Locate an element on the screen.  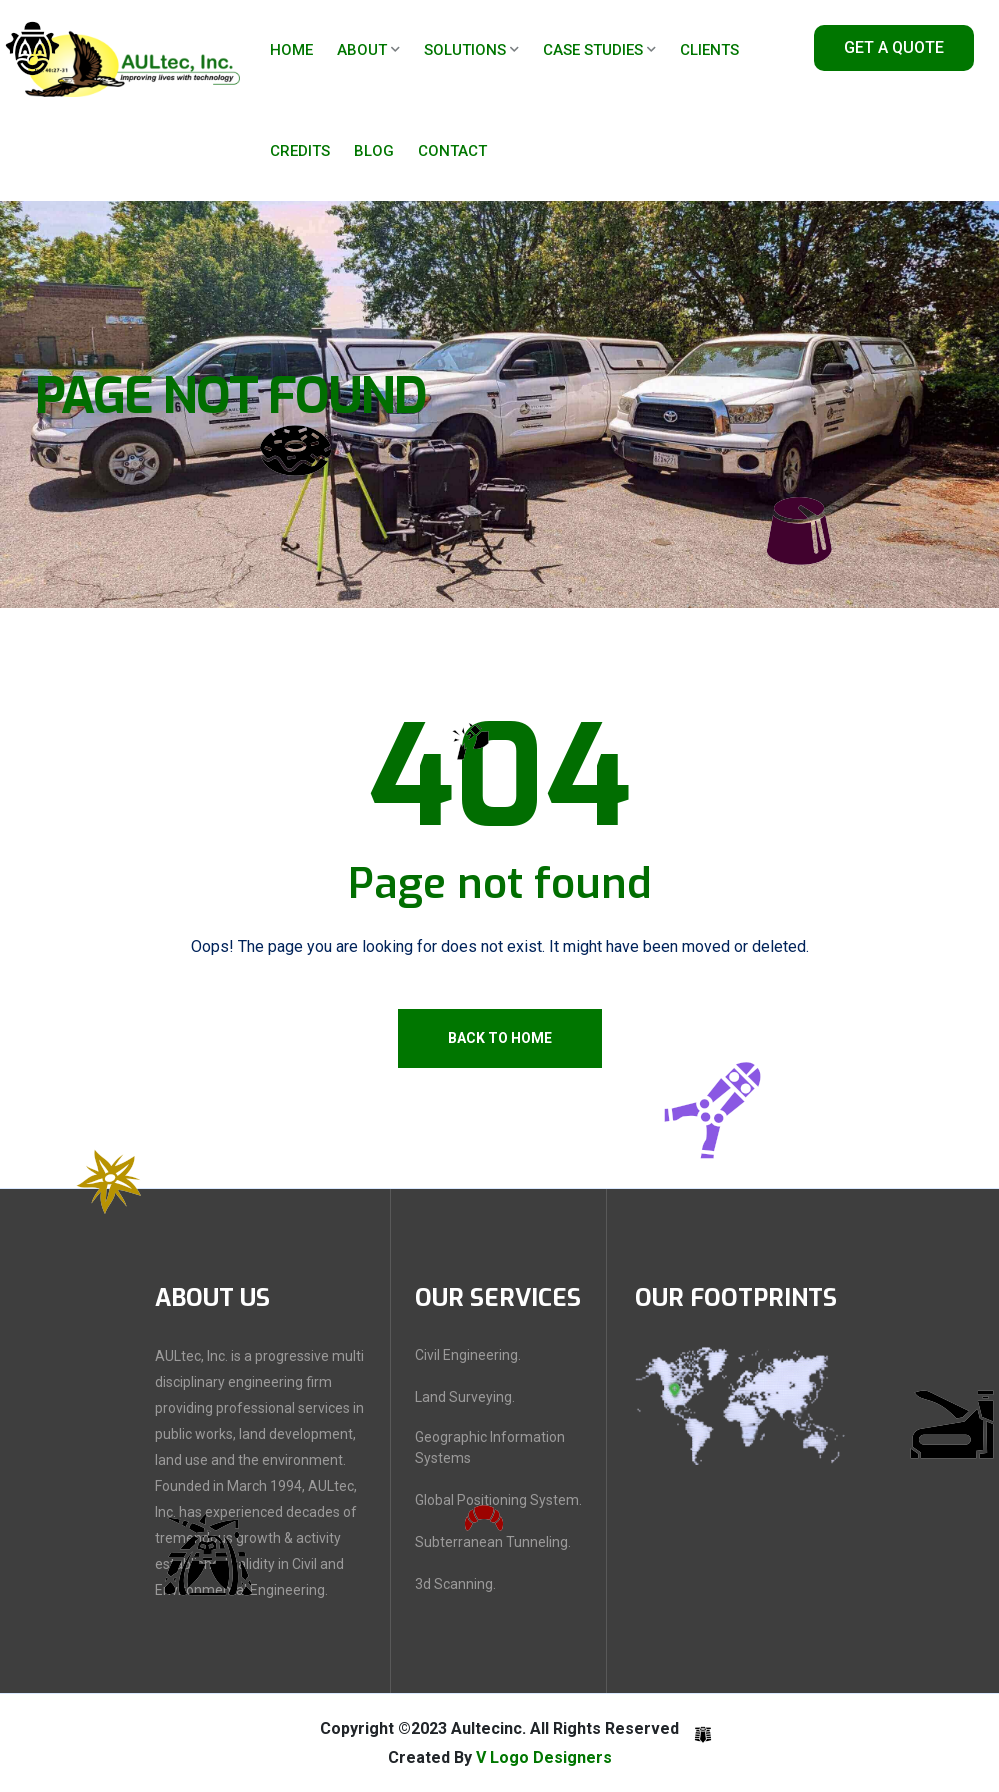
browse bakery or pastry items is located at coordinates (484, 1518).